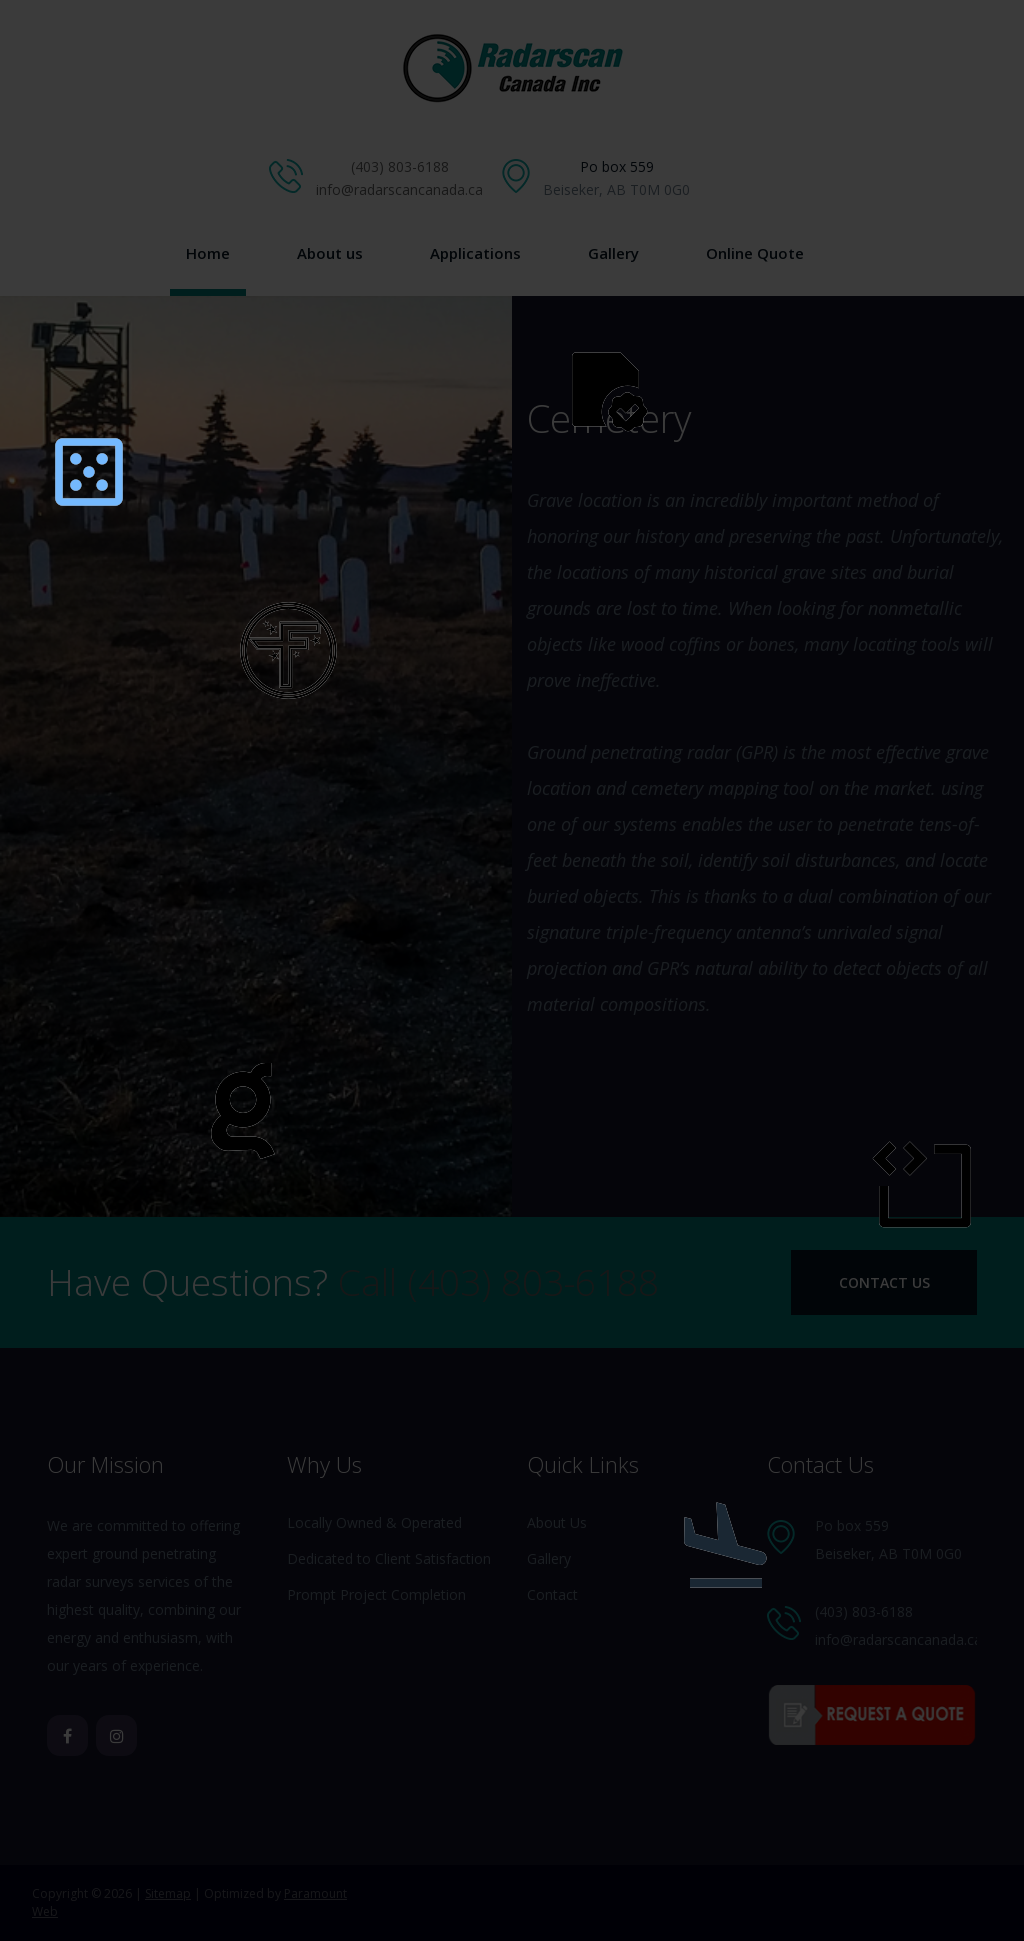  What do you see at coordinates (89, 472) in the screenshot?
I see `randomize or shuffle content` at bounding box center [89, 472].